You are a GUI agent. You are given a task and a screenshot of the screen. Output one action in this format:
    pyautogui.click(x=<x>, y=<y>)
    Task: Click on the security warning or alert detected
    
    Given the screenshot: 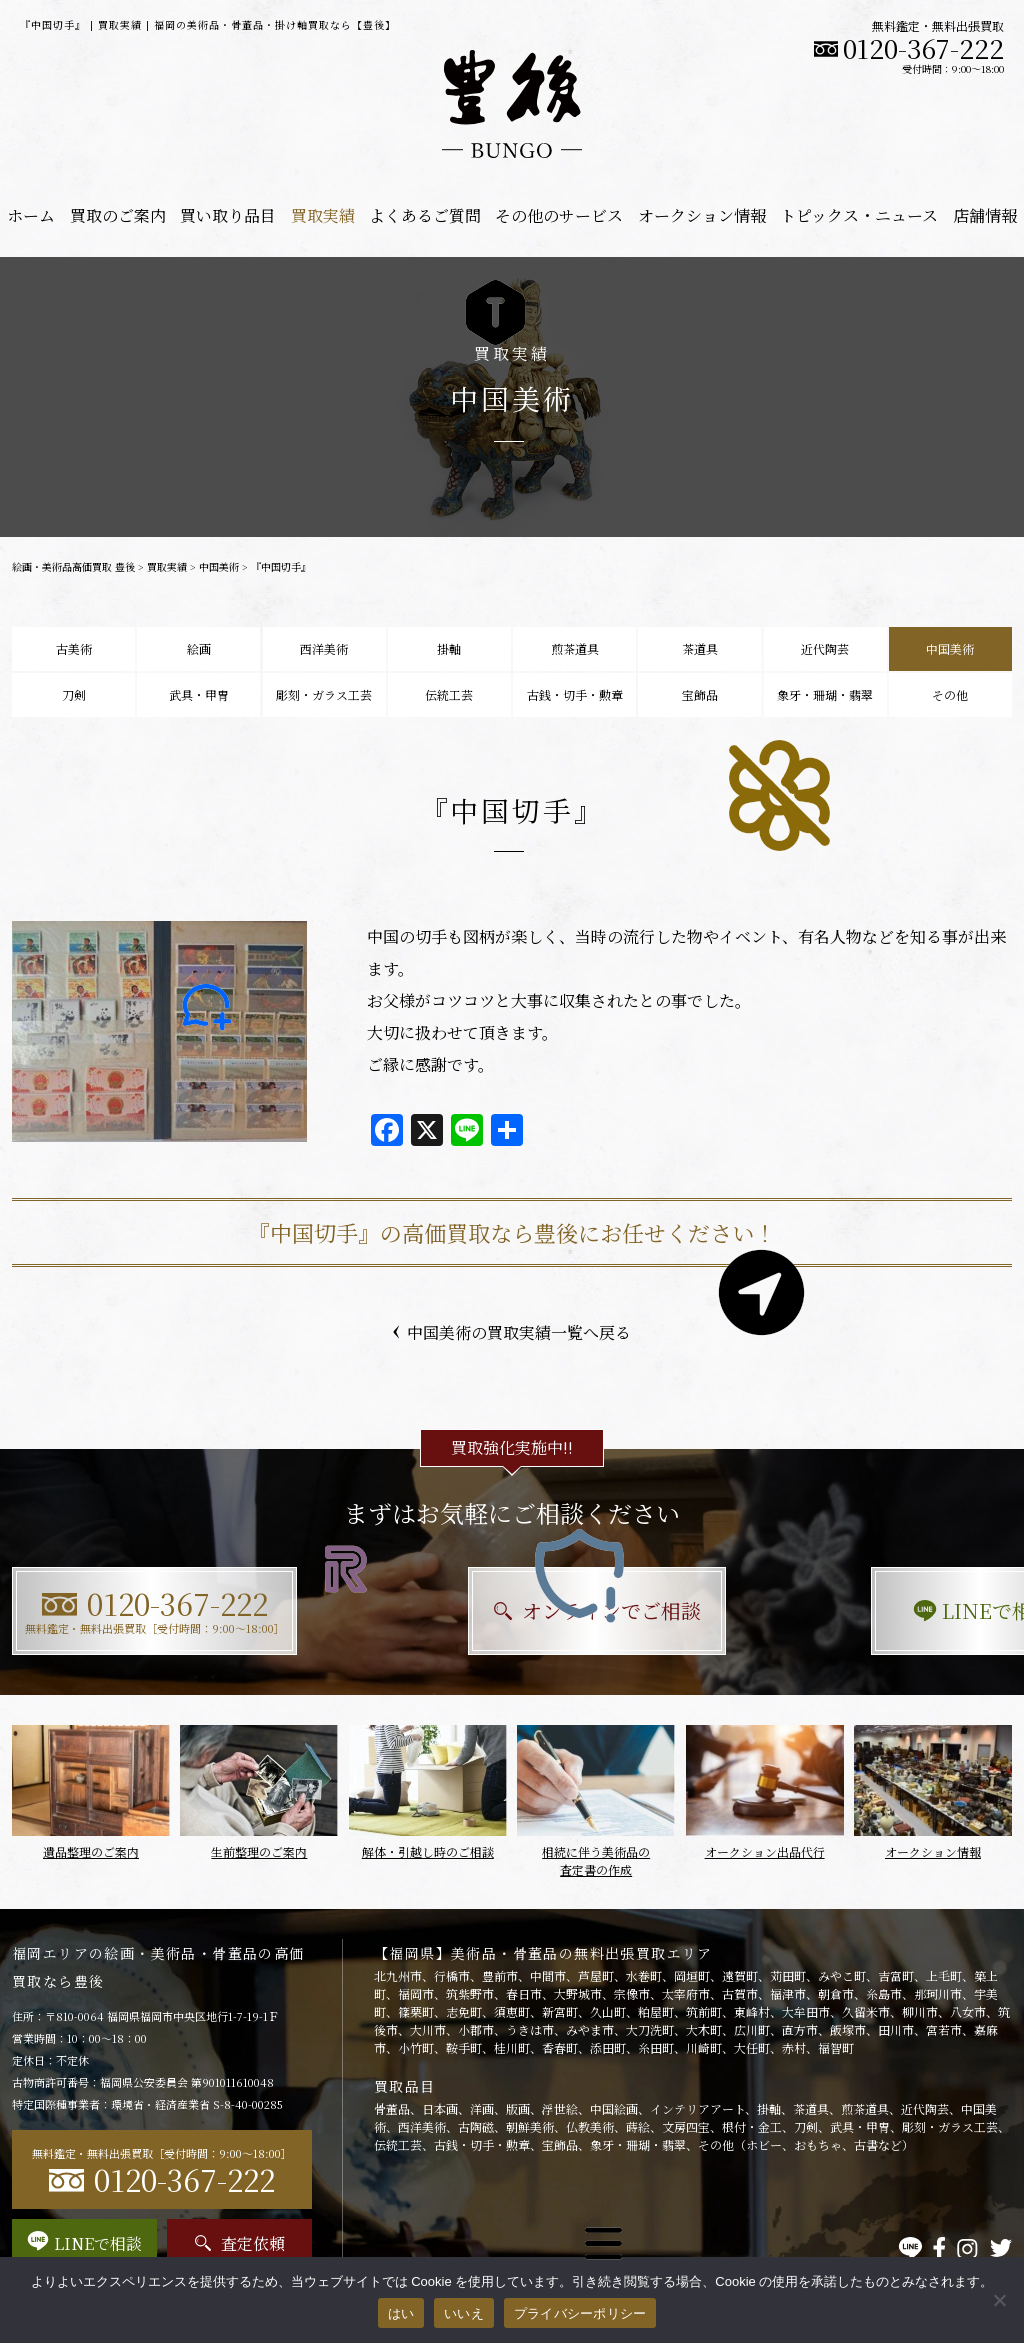 What is the action you would take?
    pyautogui.click(x=579, y=1573)
    